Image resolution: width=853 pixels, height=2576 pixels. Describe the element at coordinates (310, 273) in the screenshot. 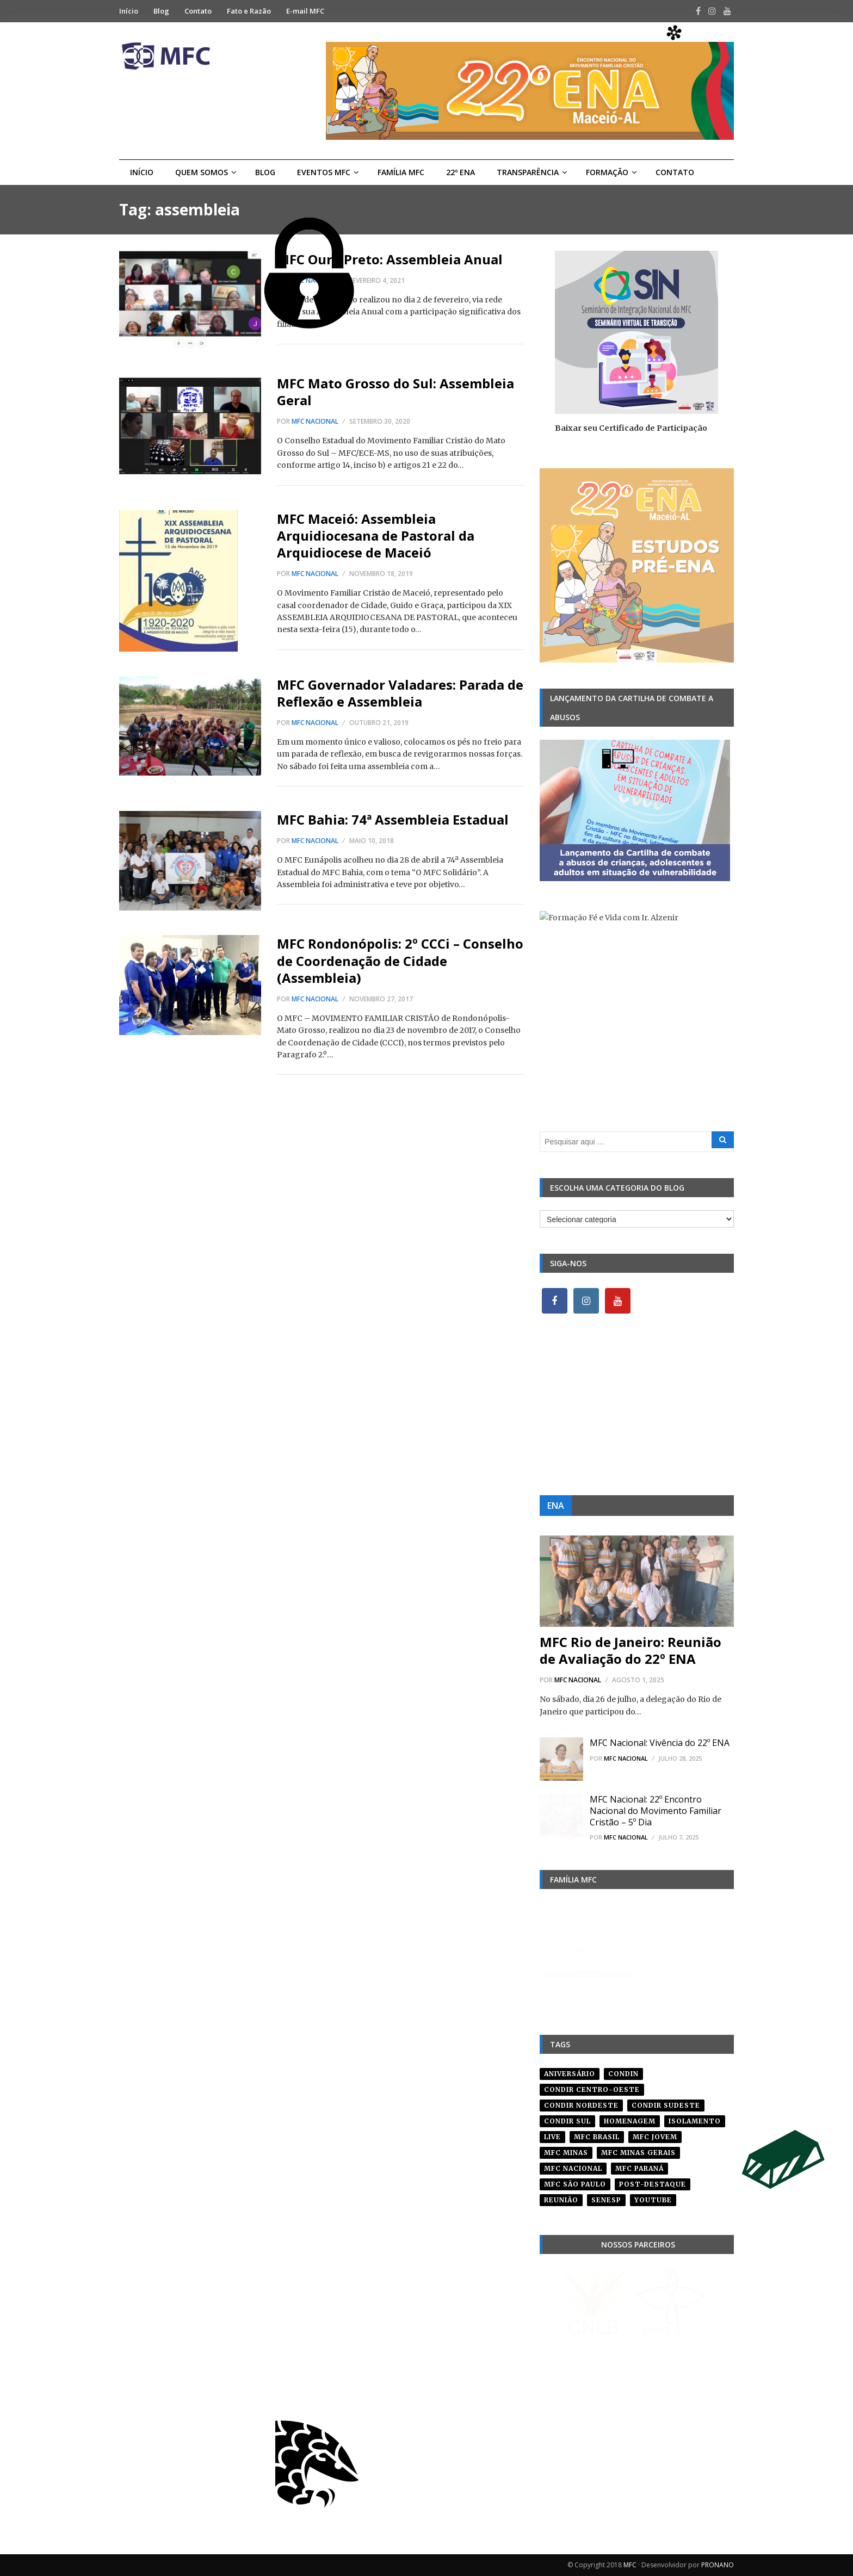

I see `lock or secure this item` at that location.